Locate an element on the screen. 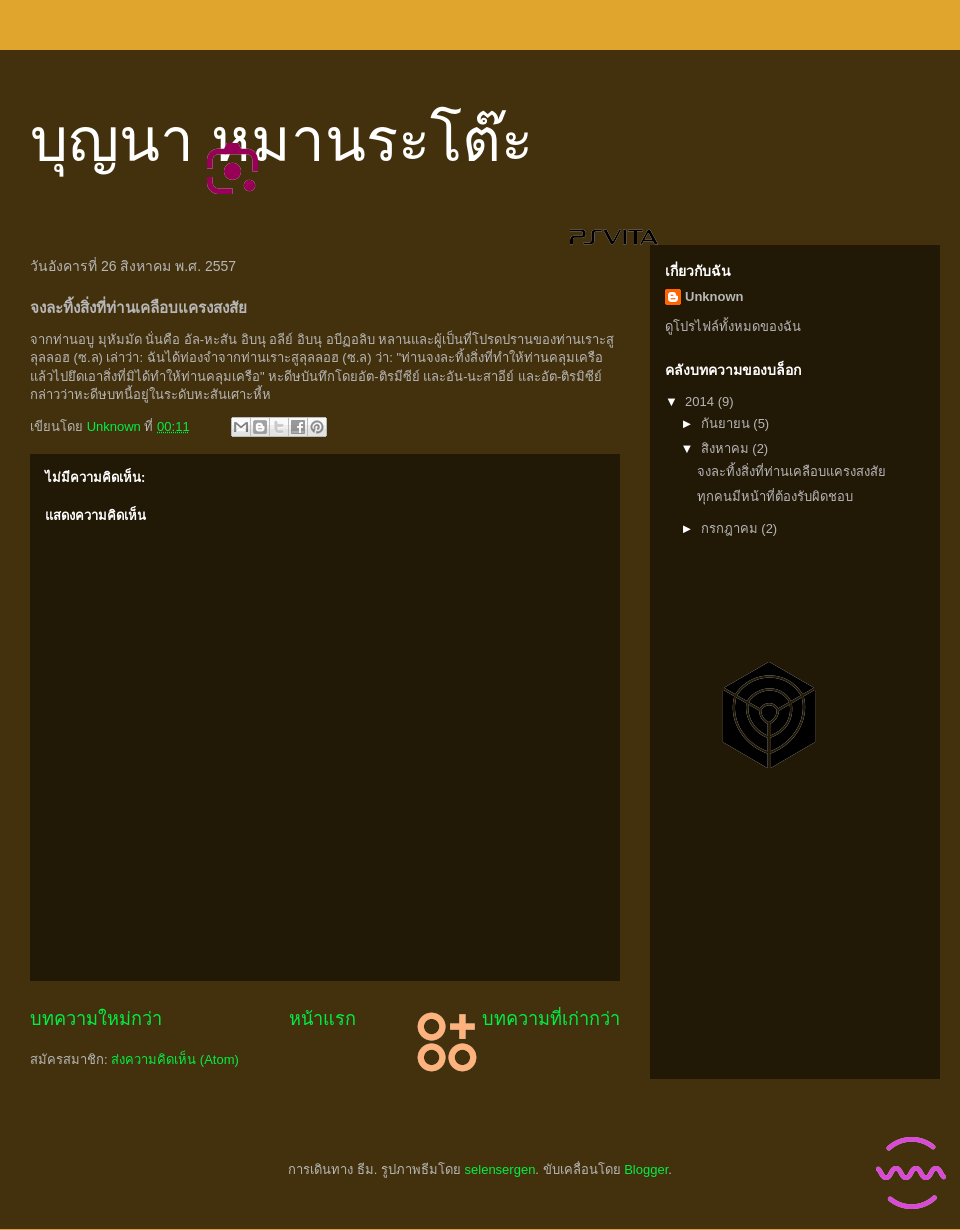 The image size is (960, 1230). add a new app to your collection is located at coordinates (447, 1042).